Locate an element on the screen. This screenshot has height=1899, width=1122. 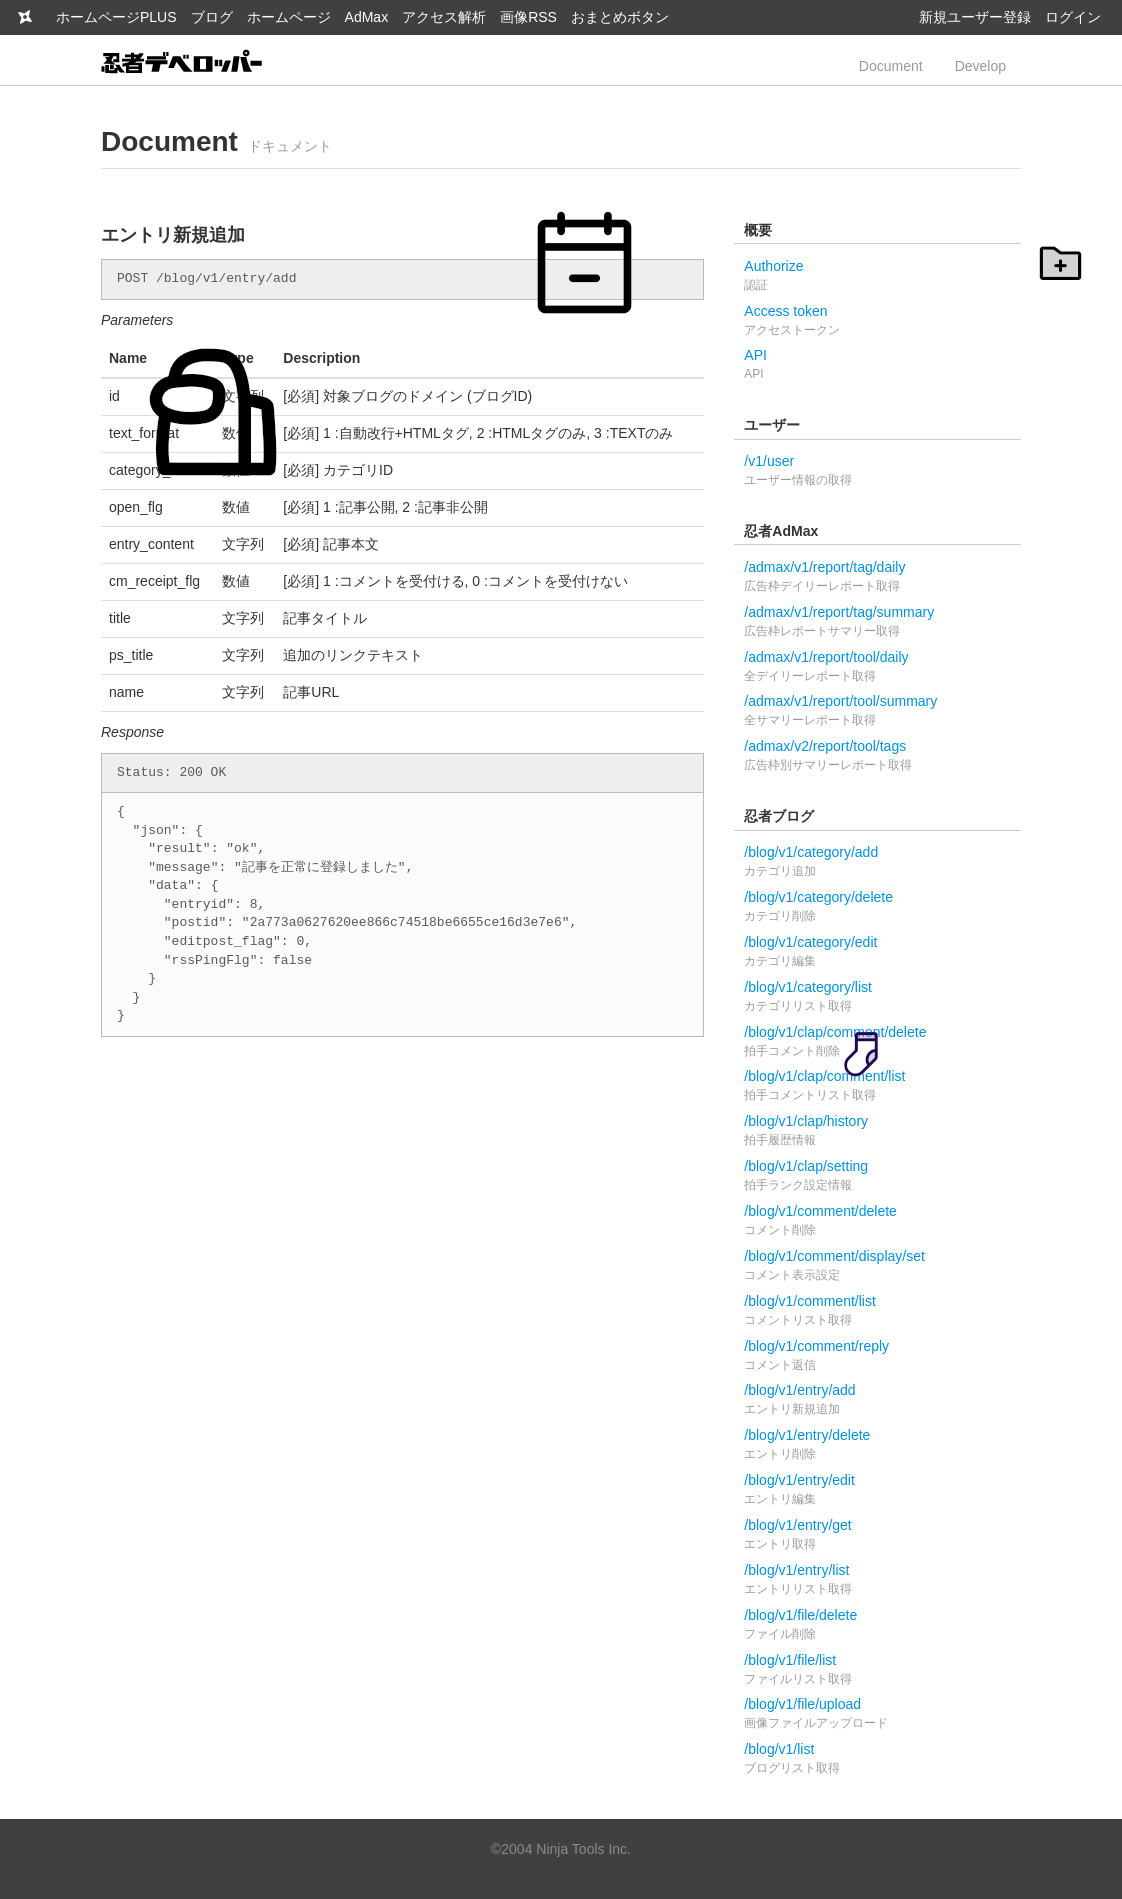
among us game logo is located at coordinates (213, 412).